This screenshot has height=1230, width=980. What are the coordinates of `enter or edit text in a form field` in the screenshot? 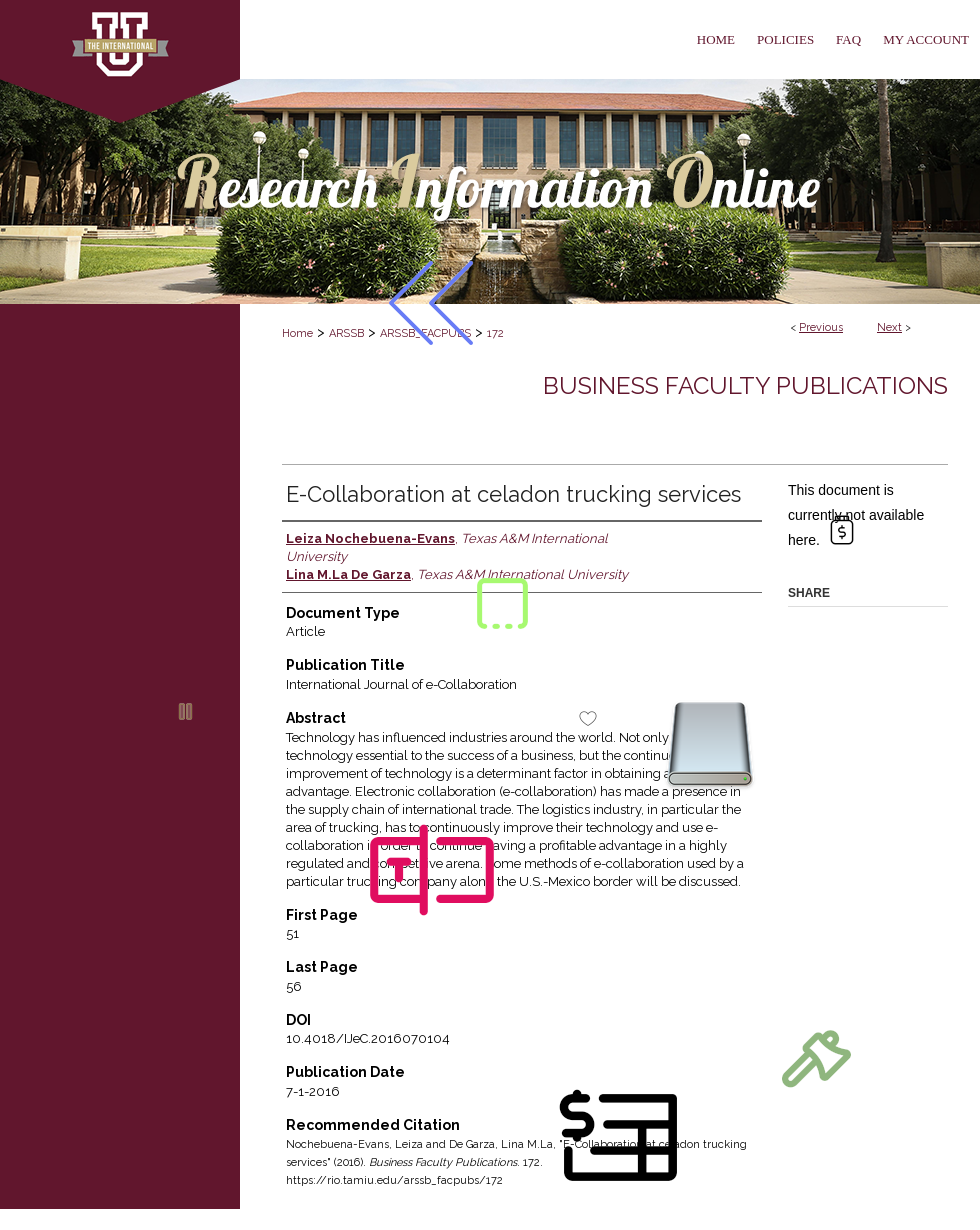 It's located at (432, 870).